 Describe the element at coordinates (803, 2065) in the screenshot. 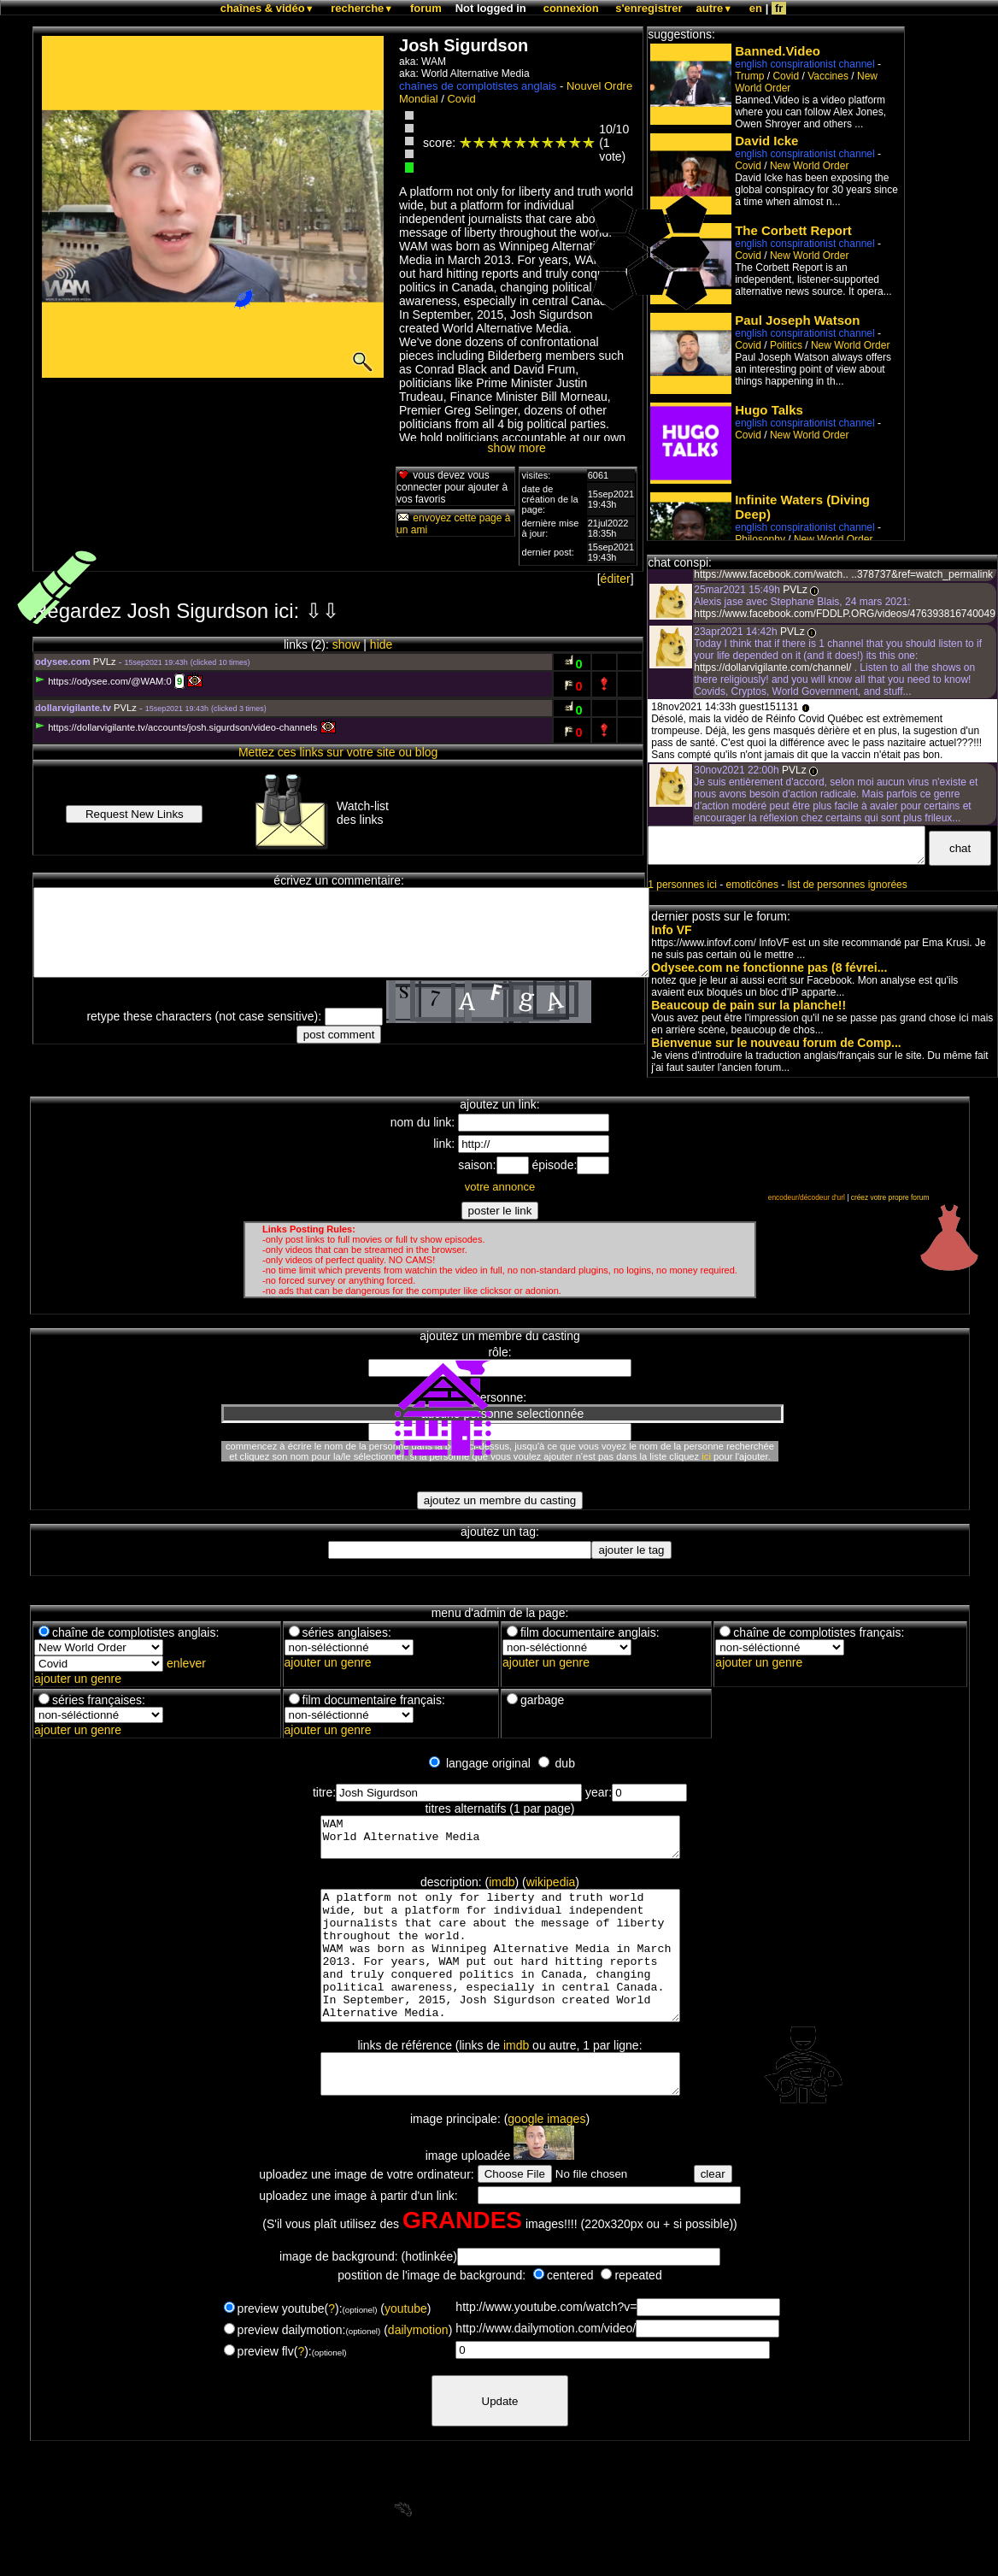

I see `fishing mini-game or activity` at that location.